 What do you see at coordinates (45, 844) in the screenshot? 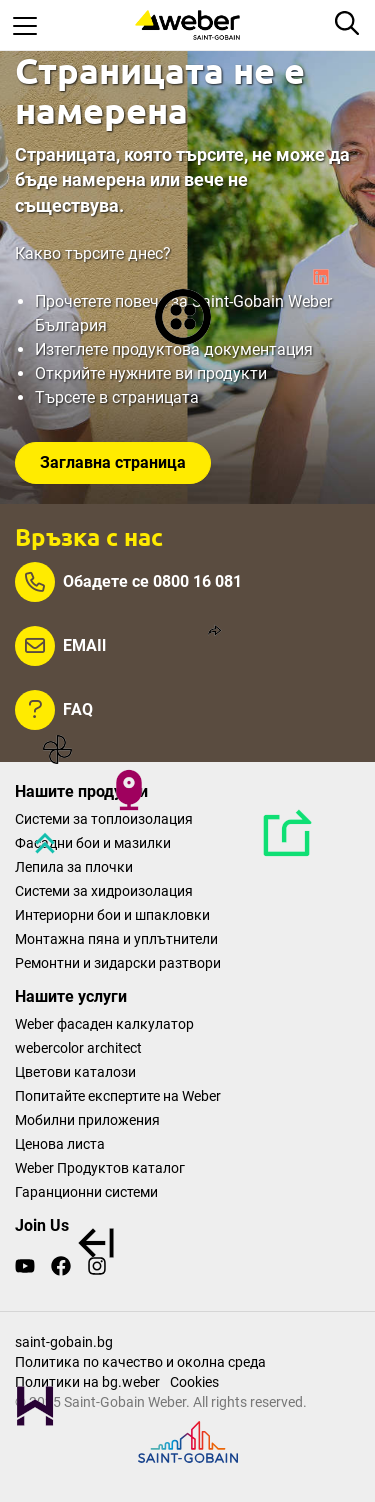
I see `scroll to top of page` at bounding box center [45, 844].